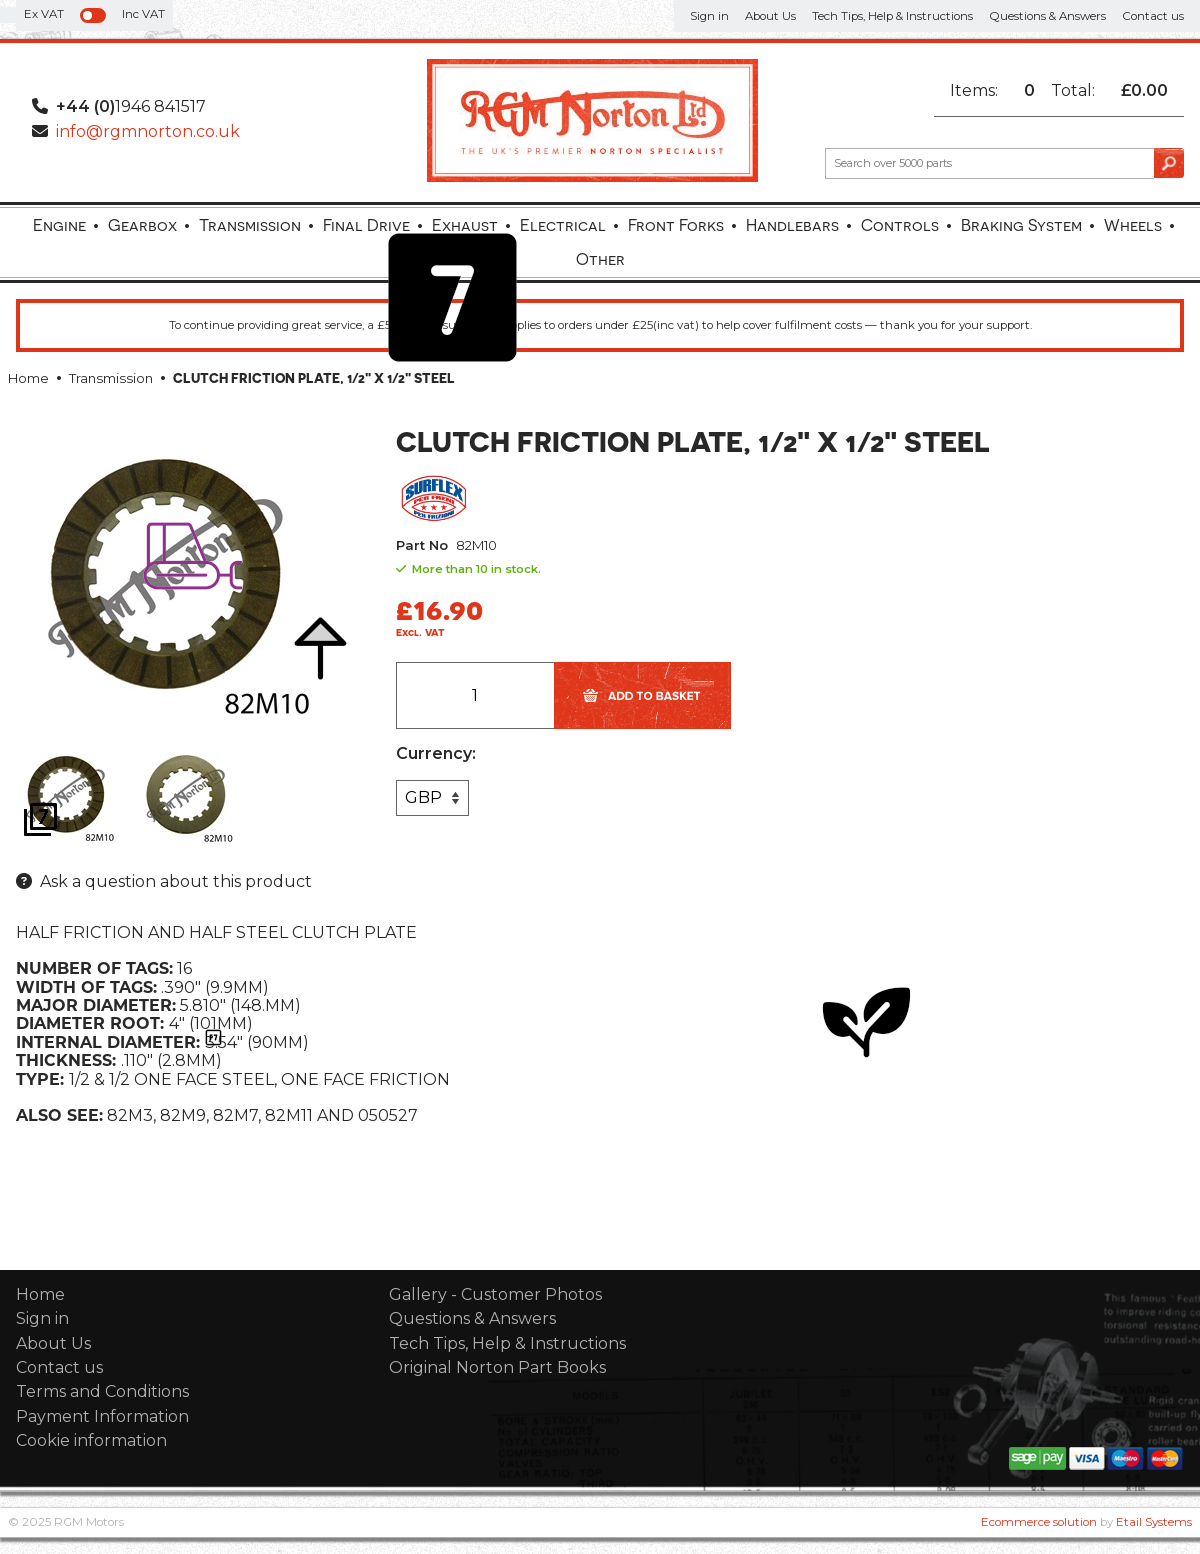  Describe the element at coordinates (213, 1037) in the screenshot. I see `press F7 function key` at that location.